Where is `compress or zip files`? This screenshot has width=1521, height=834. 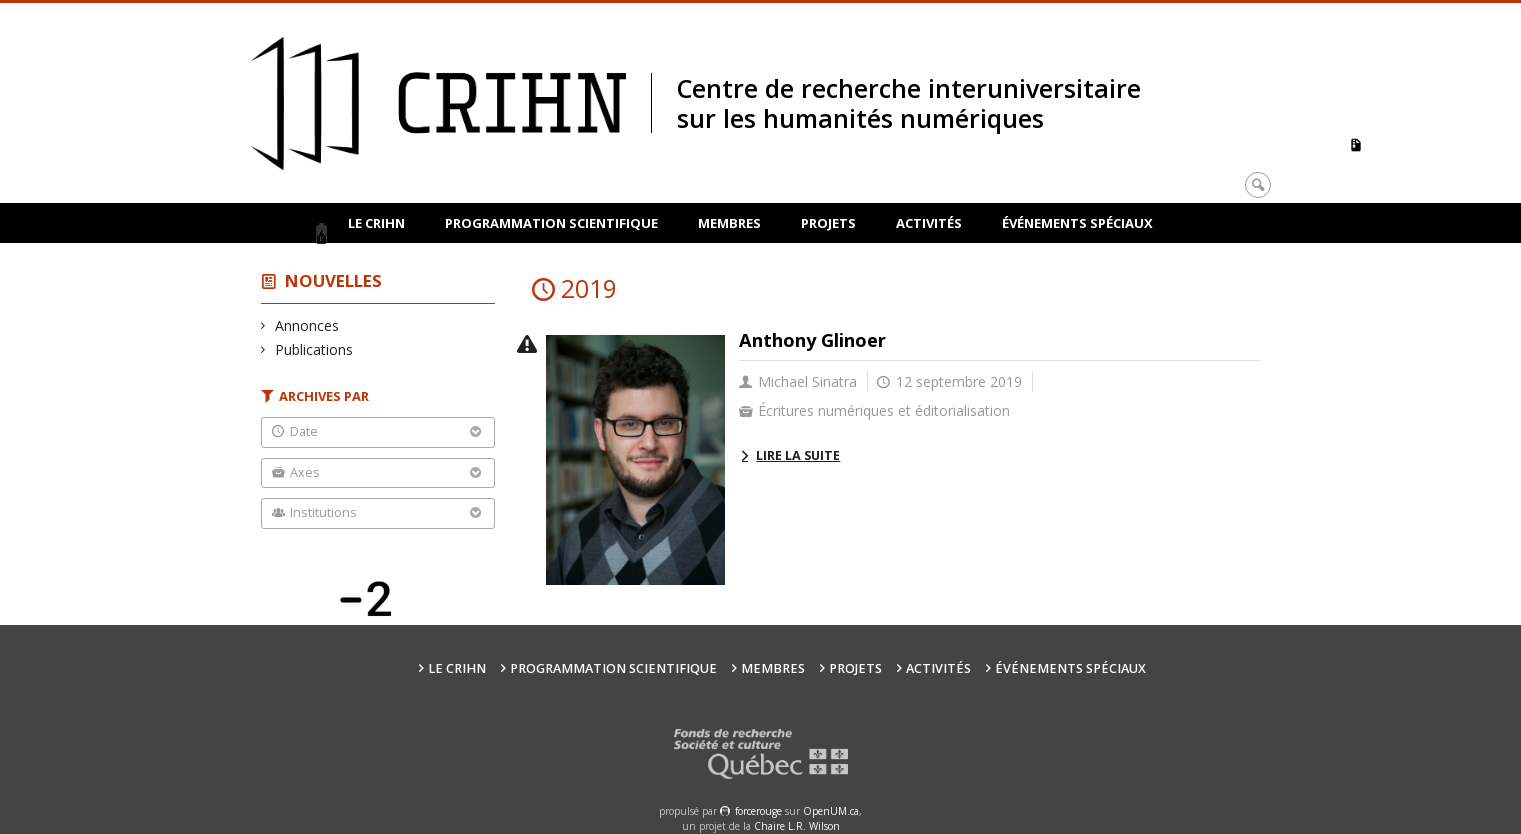
compress or zip files is located at coordinates (1356, 145).